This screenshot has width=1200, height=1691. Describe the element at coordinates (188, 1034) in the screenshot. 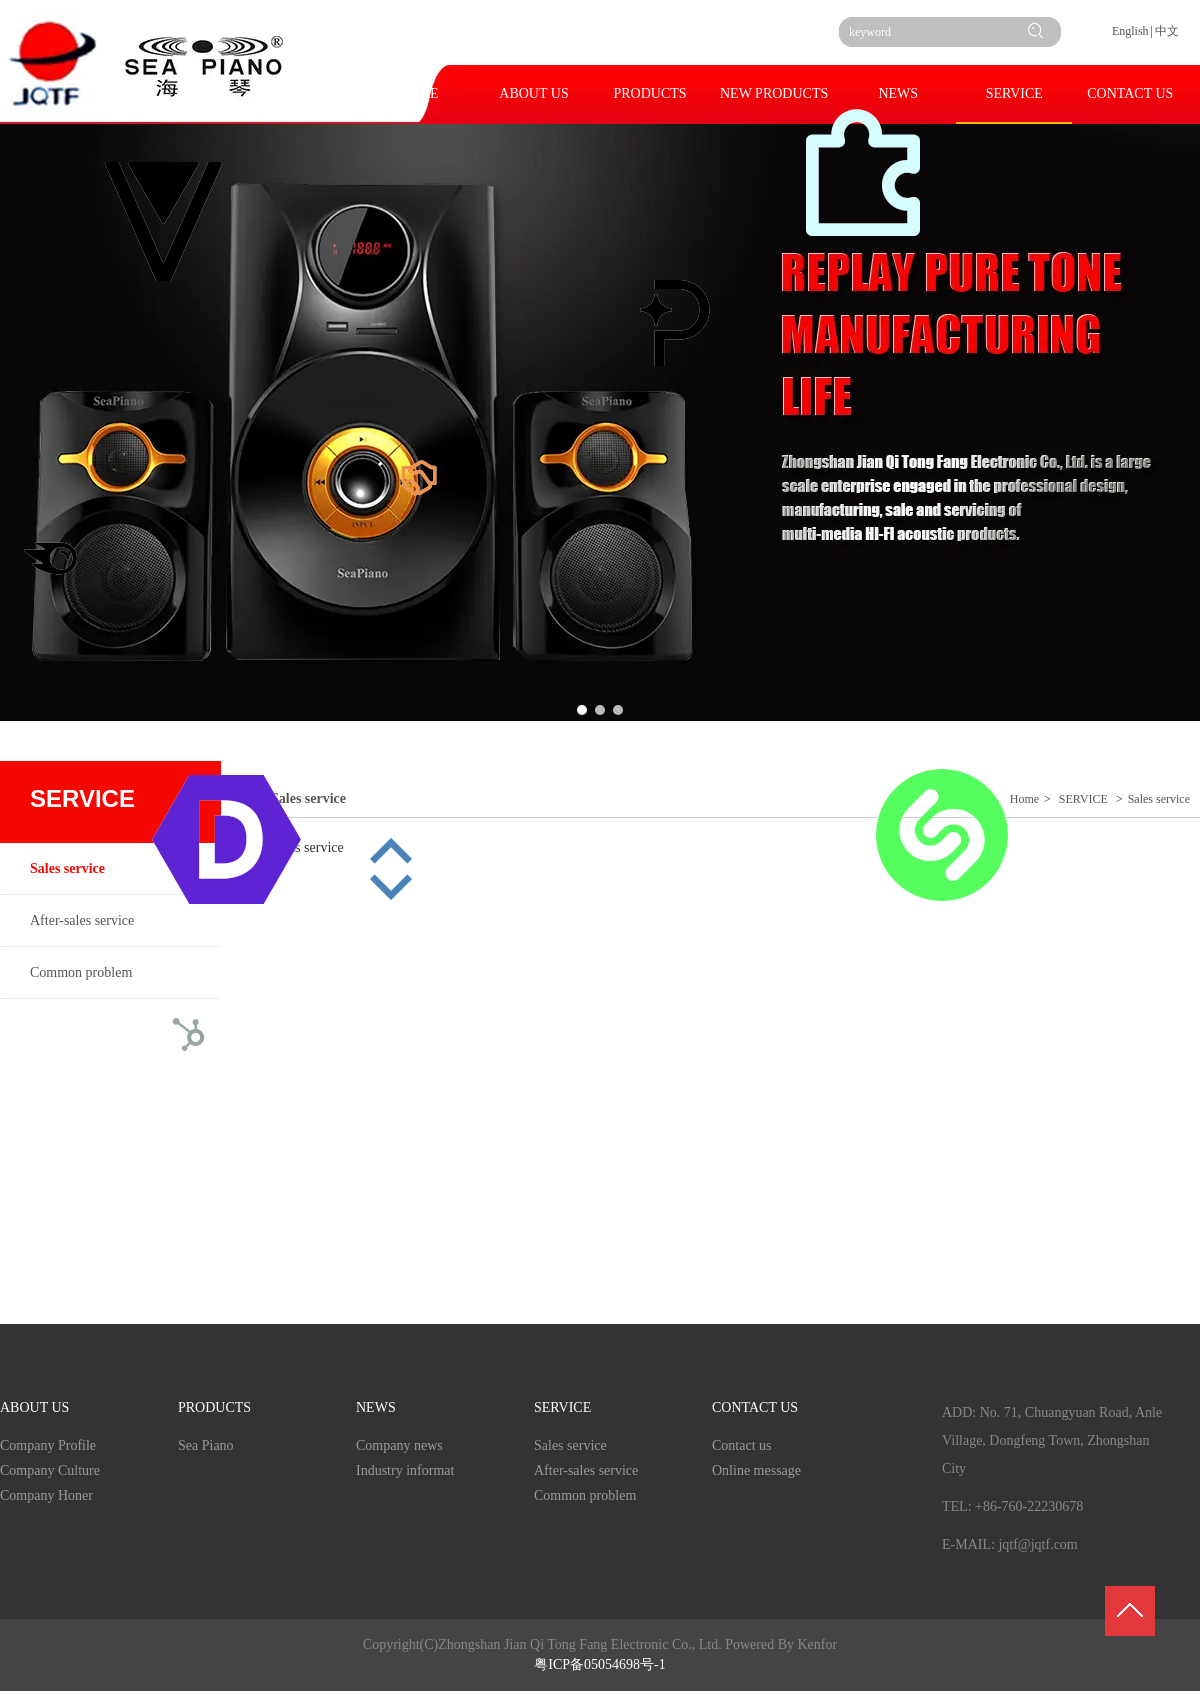

I see `open HubSpot CRM platform` at that location.